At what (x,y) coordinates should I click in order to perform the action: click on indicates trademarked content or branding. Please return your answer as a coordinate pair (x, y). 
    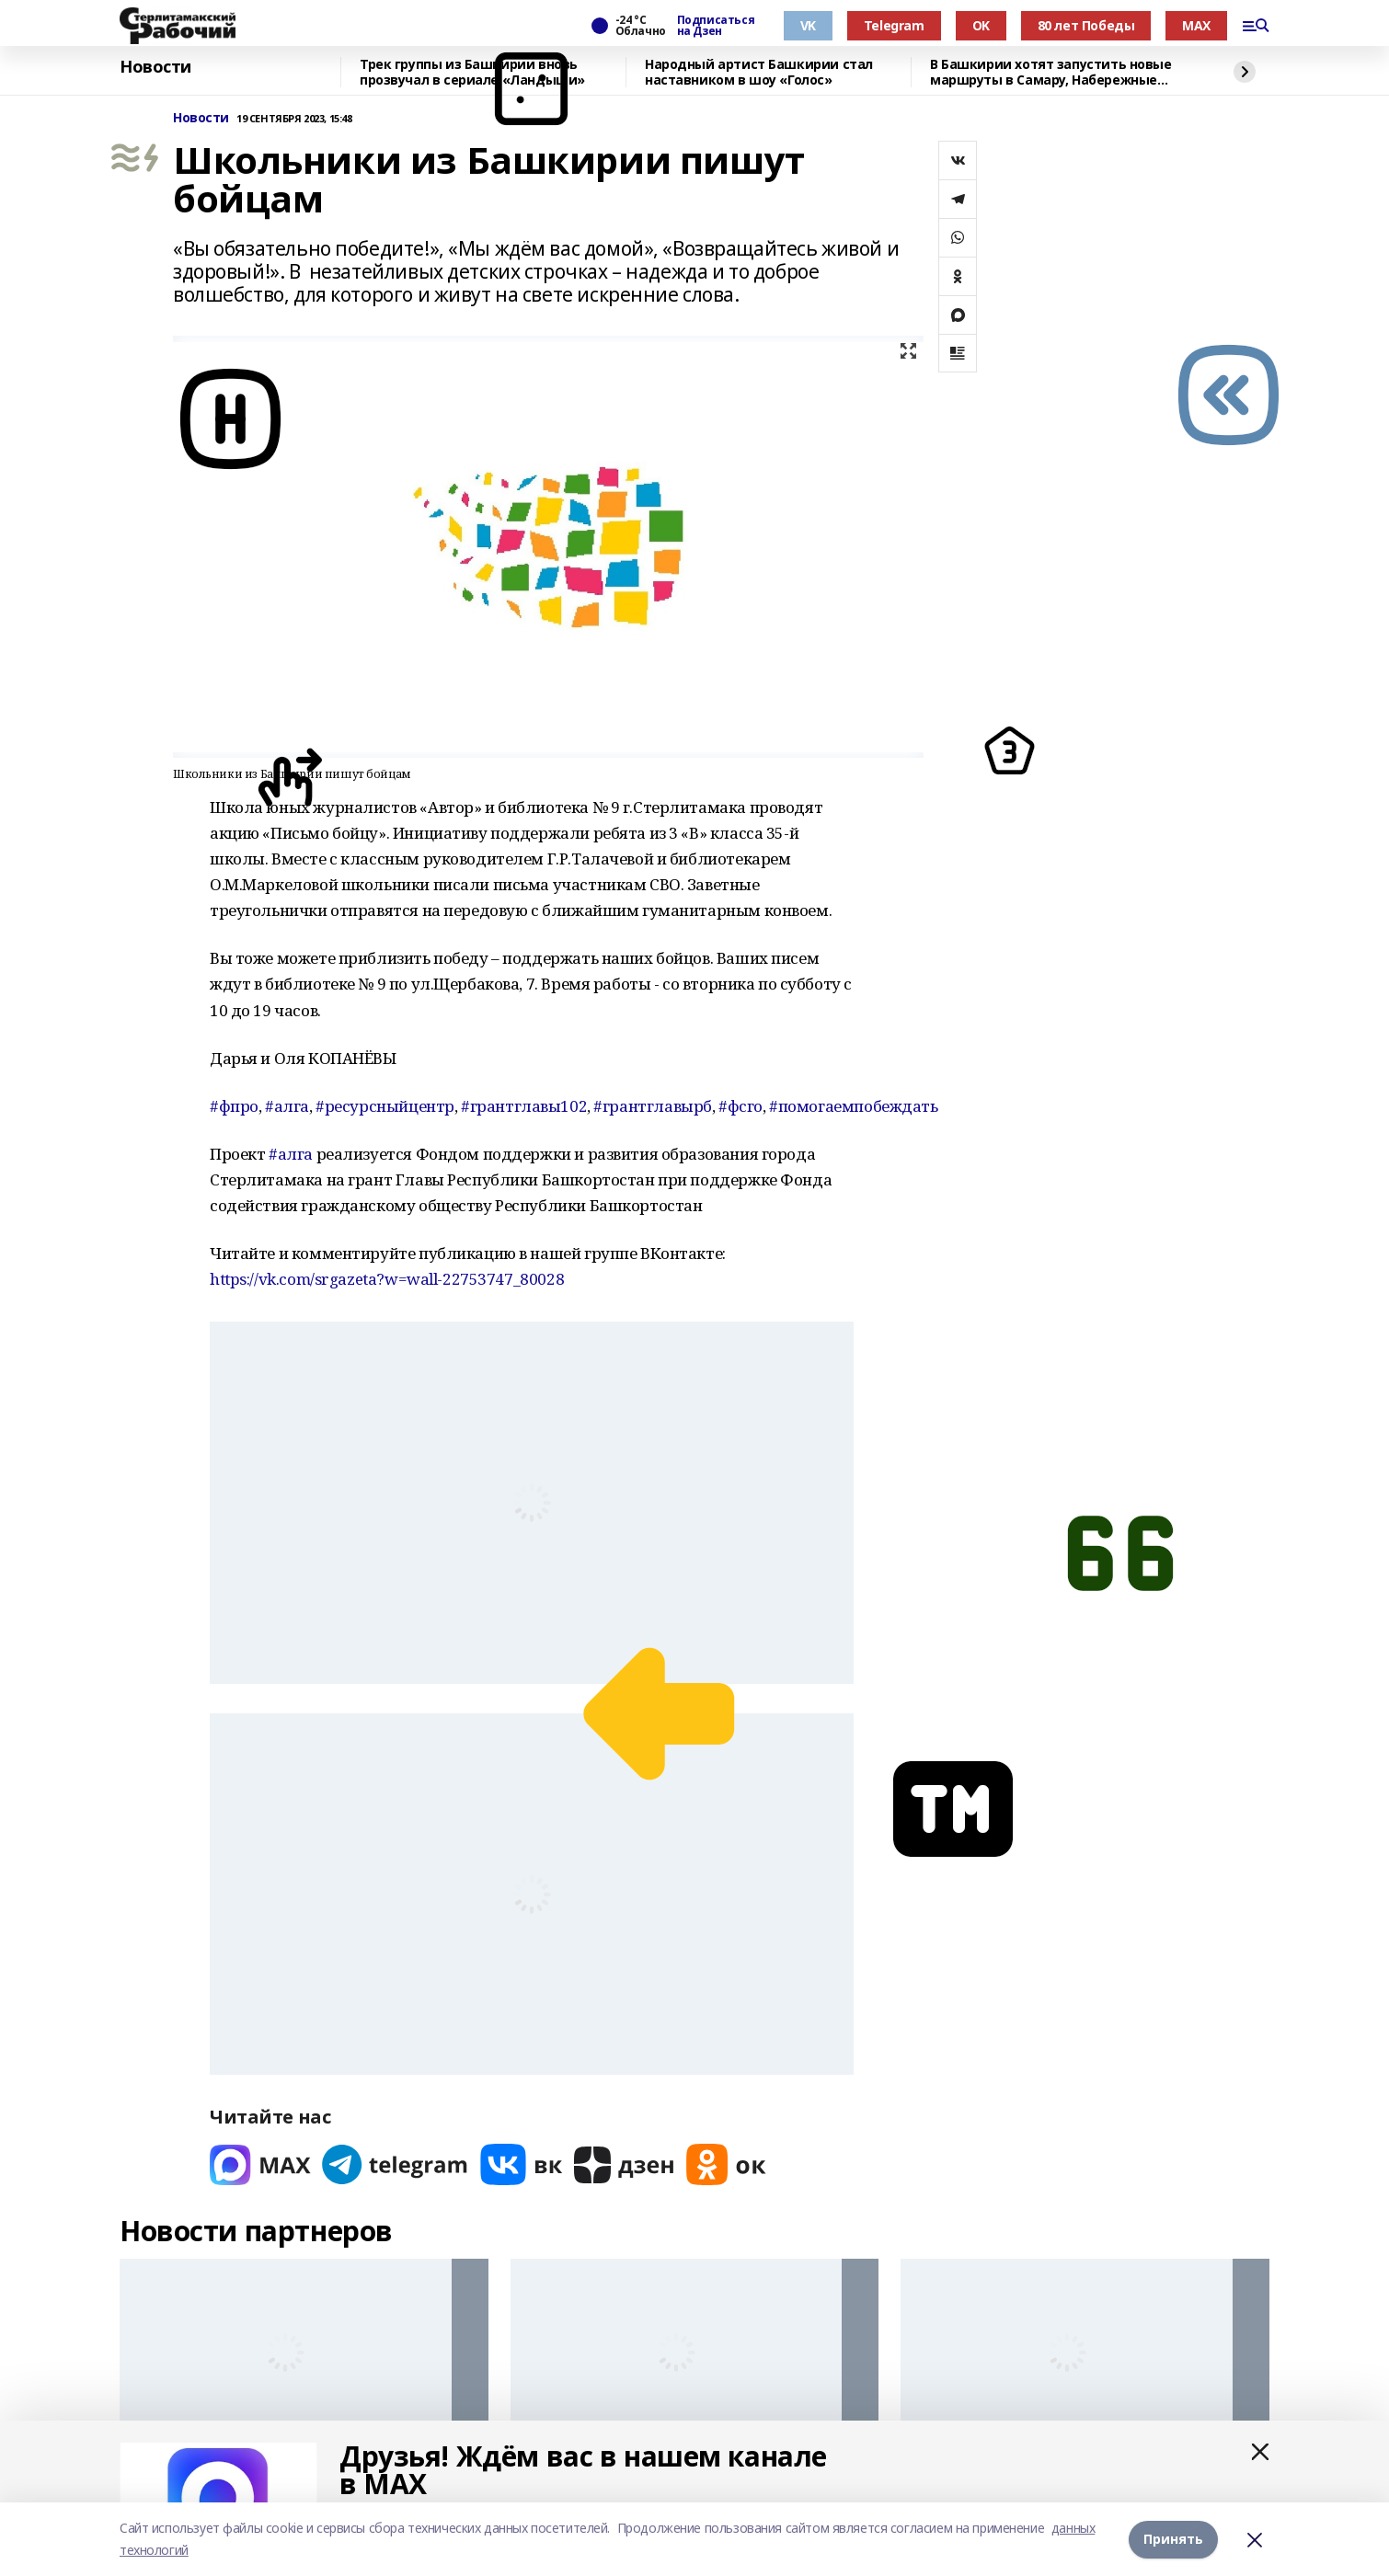
    Looking at the image, I should click on (953, 1809).